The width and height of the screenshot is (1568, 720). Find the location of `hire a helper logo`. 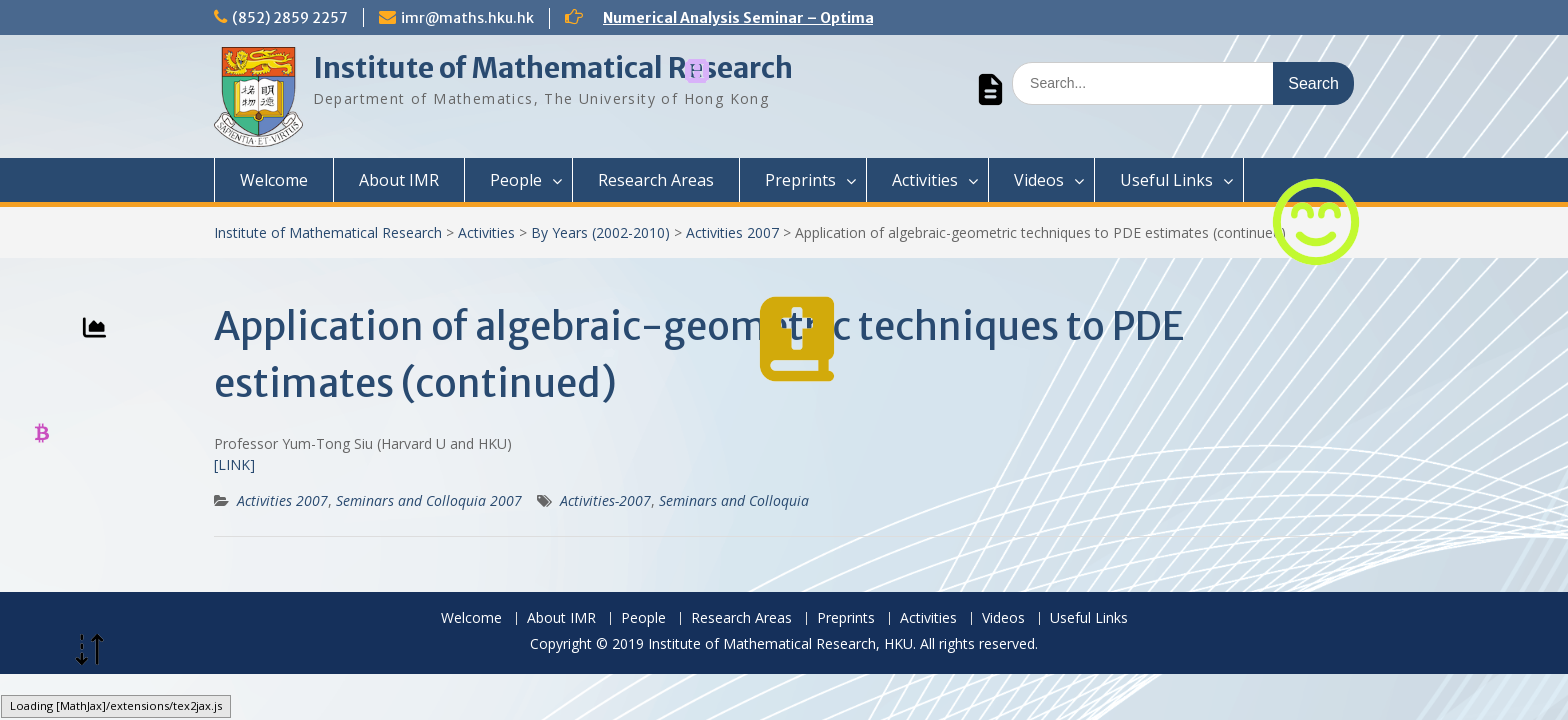

hire a helper logo is located at coordinates (697, 71).